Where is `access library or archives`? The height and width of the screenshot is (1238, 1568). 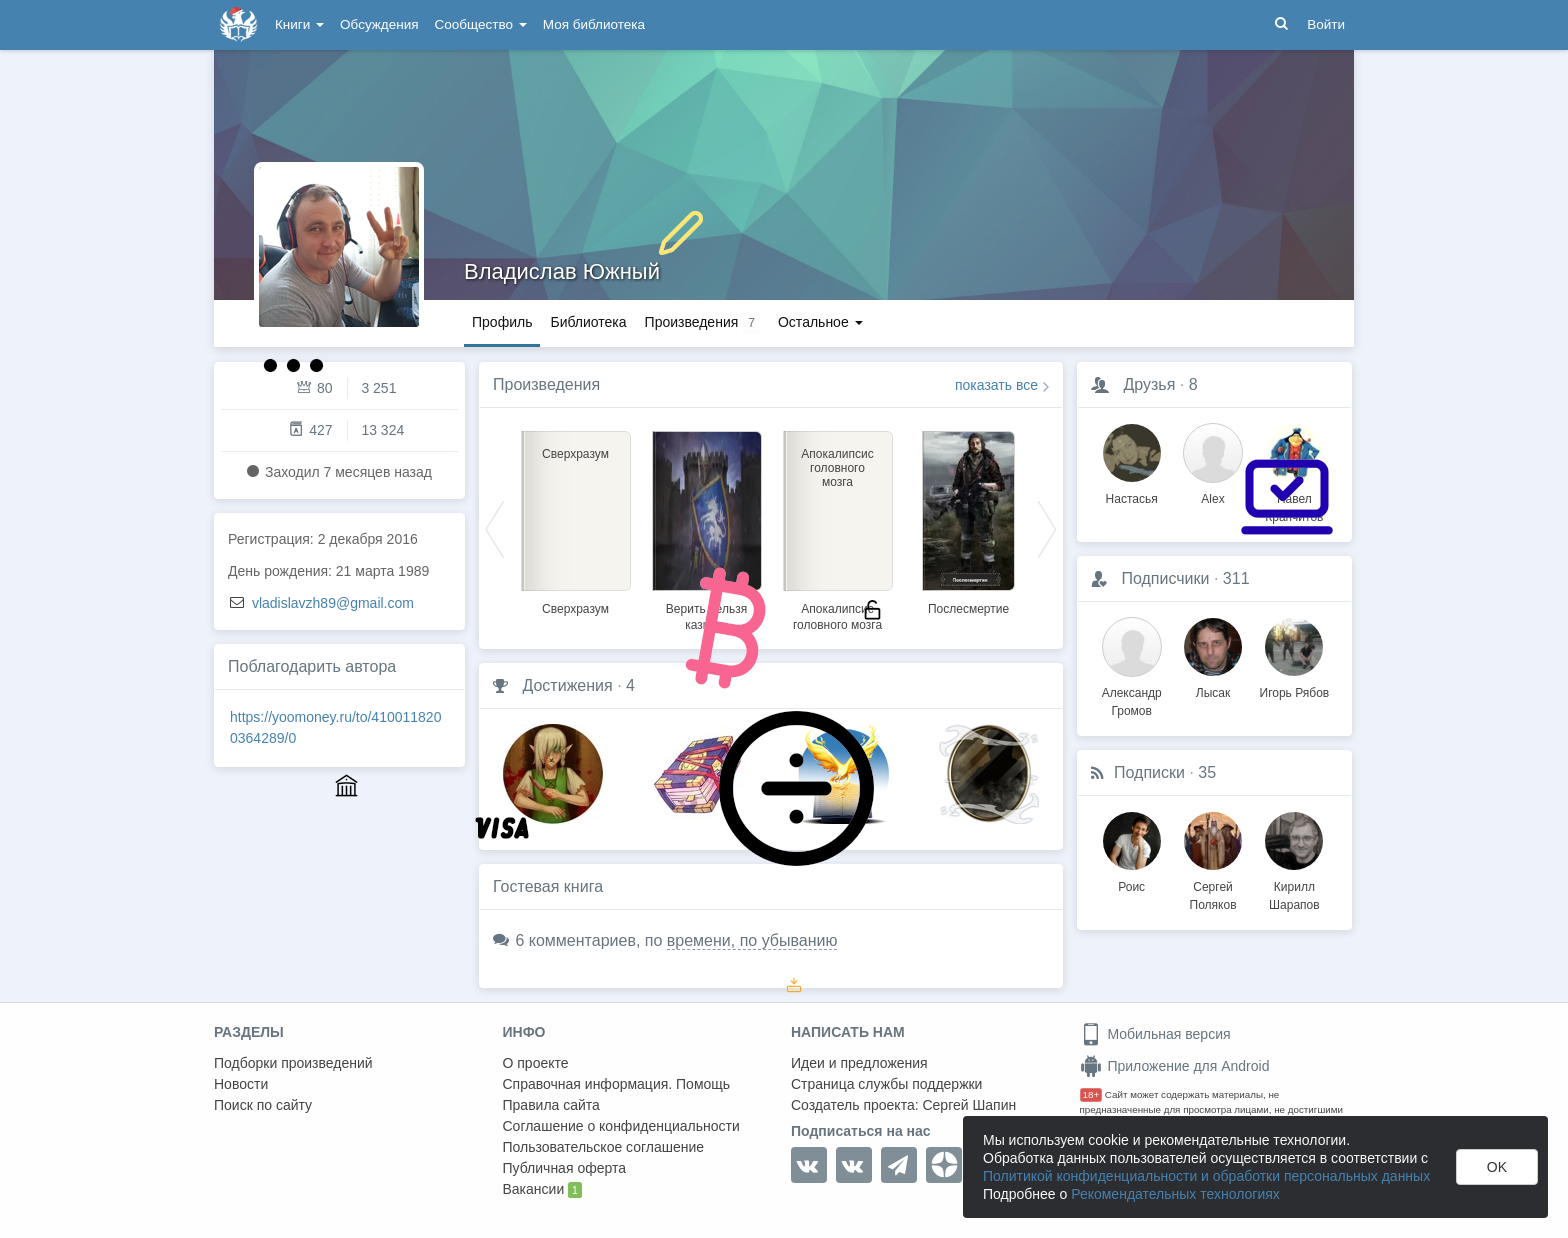
access library or archives is located at coordinates (346, 785).